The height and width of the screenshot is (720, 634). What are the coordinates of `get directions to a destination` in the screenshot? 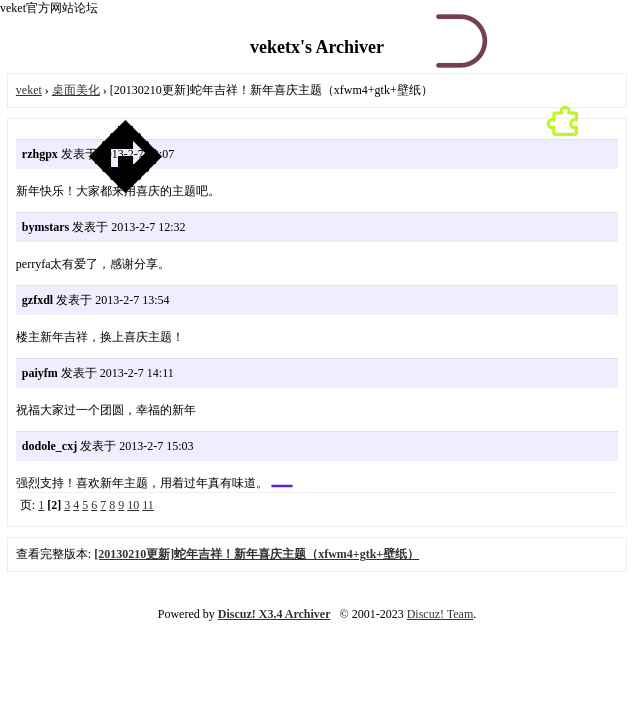 It's located at (125, 156).